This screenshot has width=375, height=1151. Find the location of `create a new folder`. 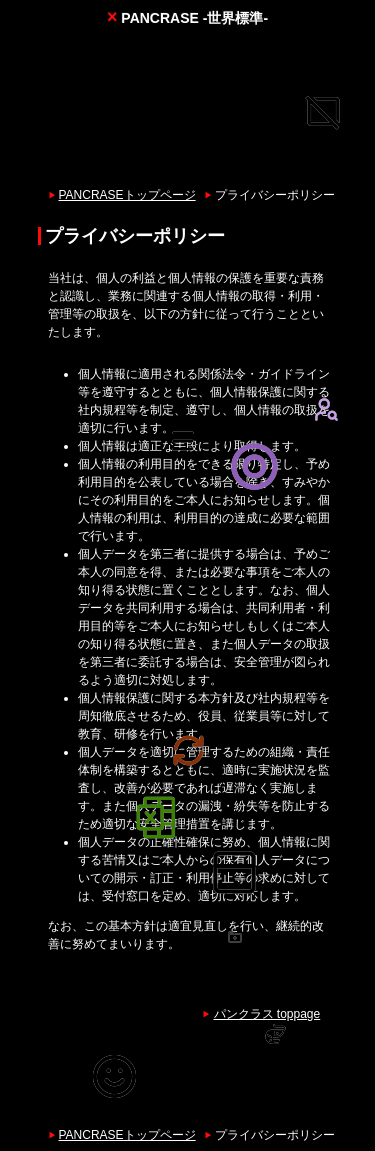

create a new folder is located at coordinates (235, 937).